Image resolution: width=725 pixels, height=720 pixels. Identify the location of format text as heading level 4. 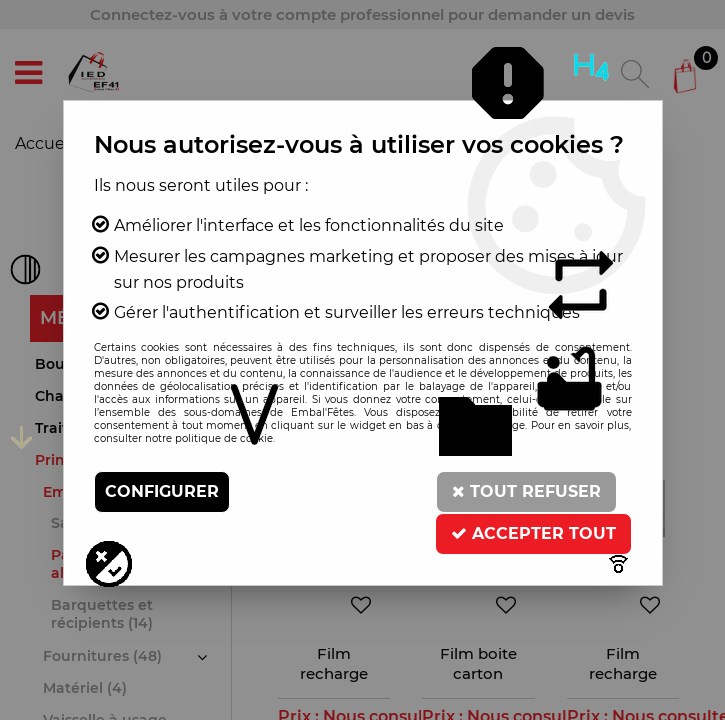
(589, 66).